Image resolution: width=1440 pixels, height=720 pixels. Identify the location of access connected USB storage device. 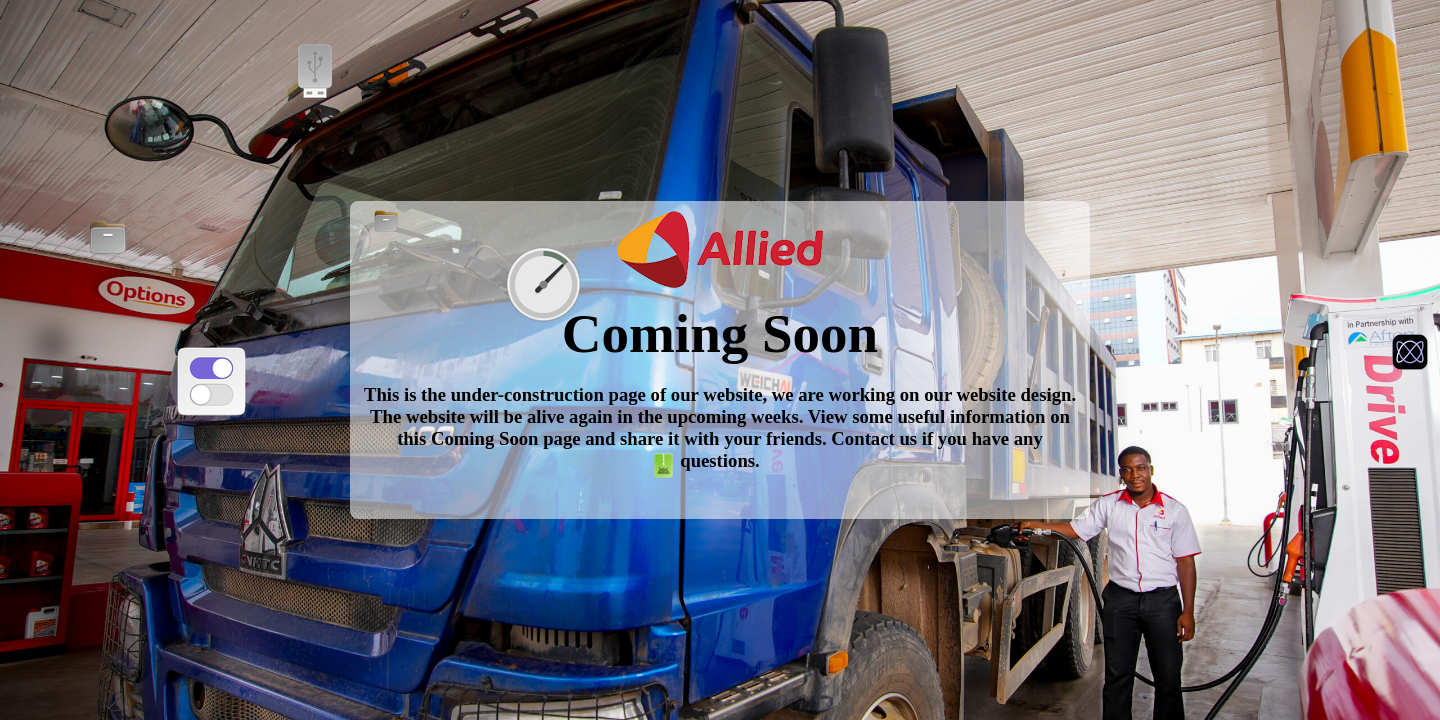
(315, 71).